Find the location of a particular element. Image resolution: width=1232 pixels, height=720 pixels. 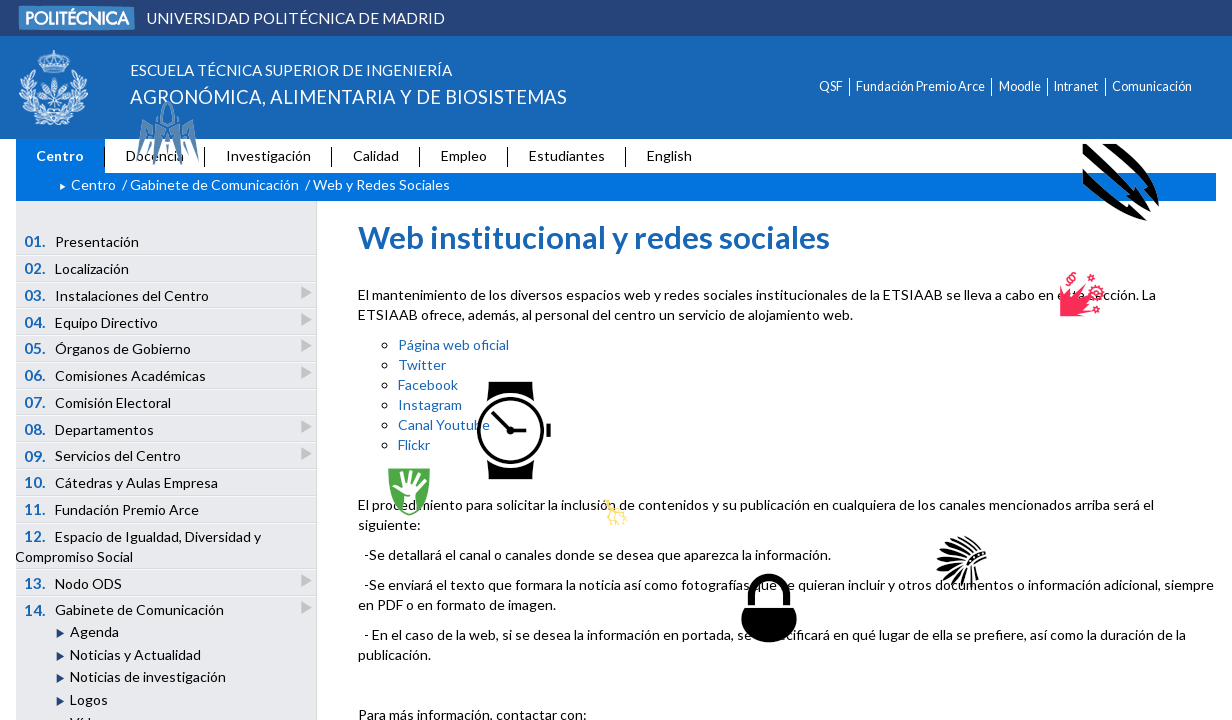

view current time or clock settings is located at coordinates (510, 430).